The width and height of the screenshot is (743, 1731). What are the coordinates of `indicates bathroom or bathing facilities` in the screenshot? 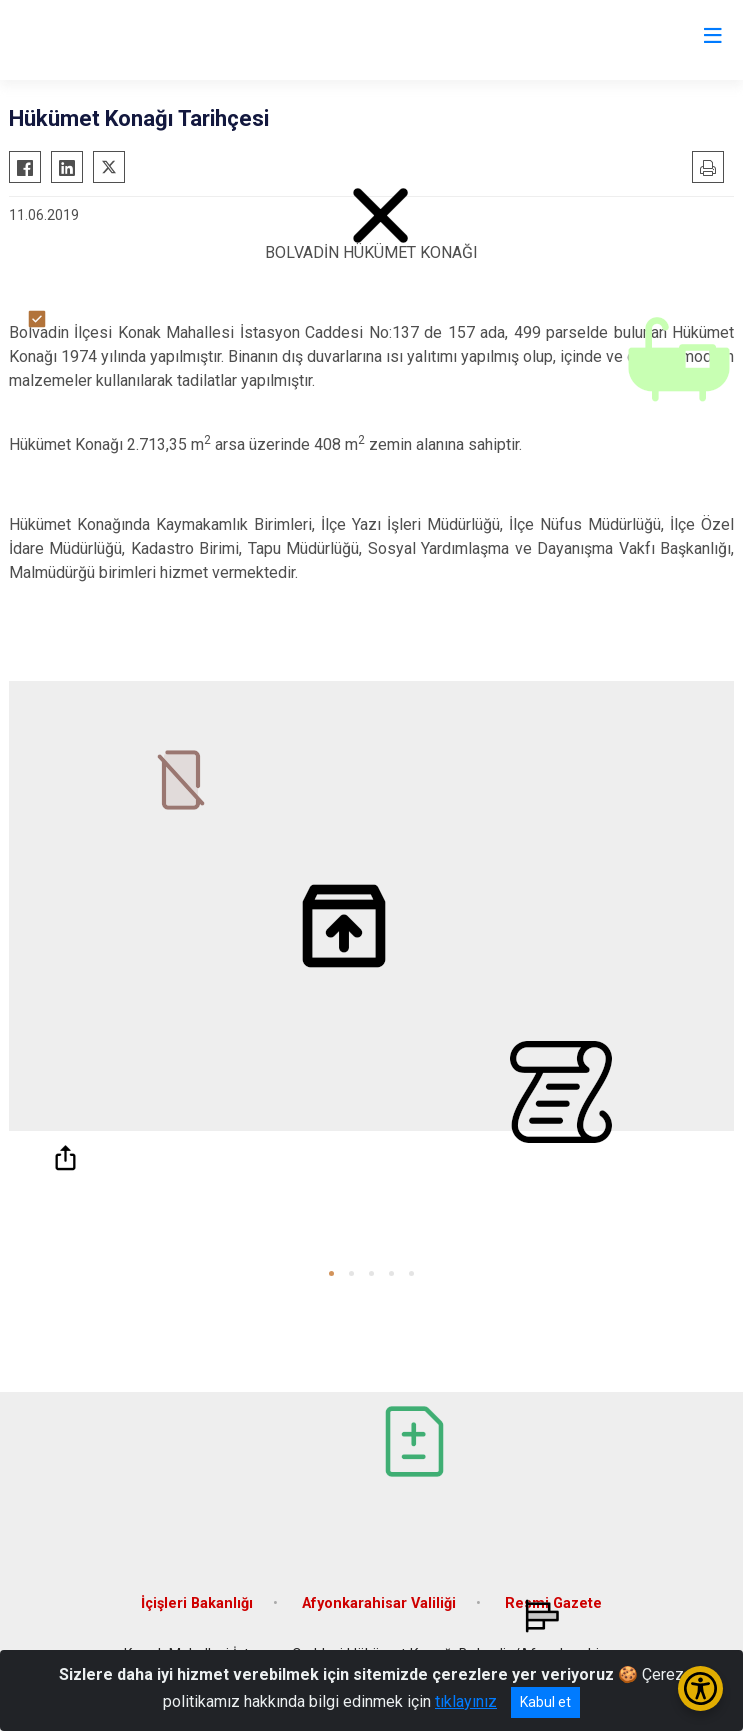 It's located at (679, 361).